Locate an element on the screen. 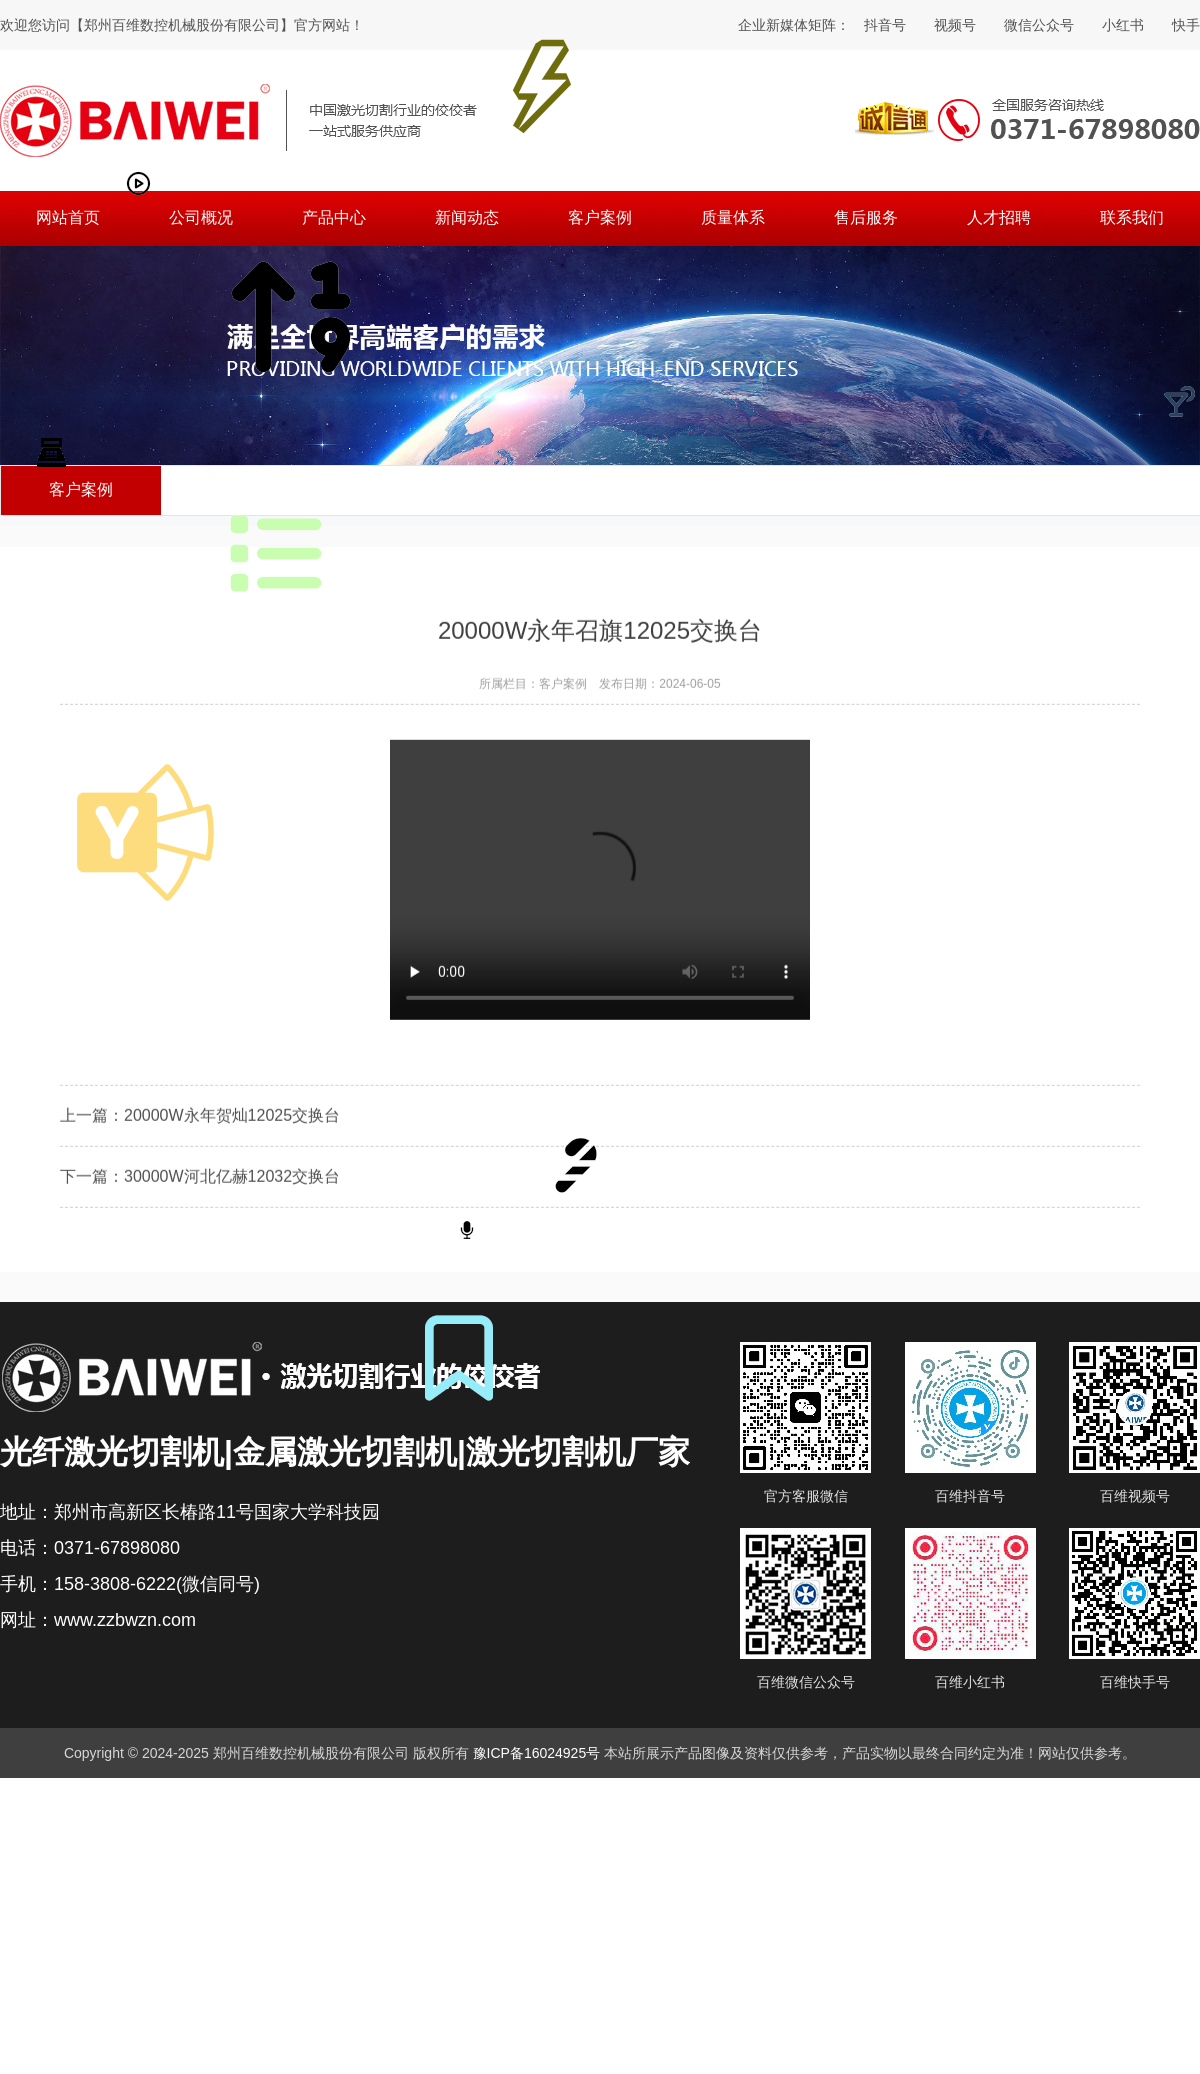 Image resolution: width=1200 pixels, height=2074 pixels. indicates an event or event handler in code is located at coordinates (539, 86).